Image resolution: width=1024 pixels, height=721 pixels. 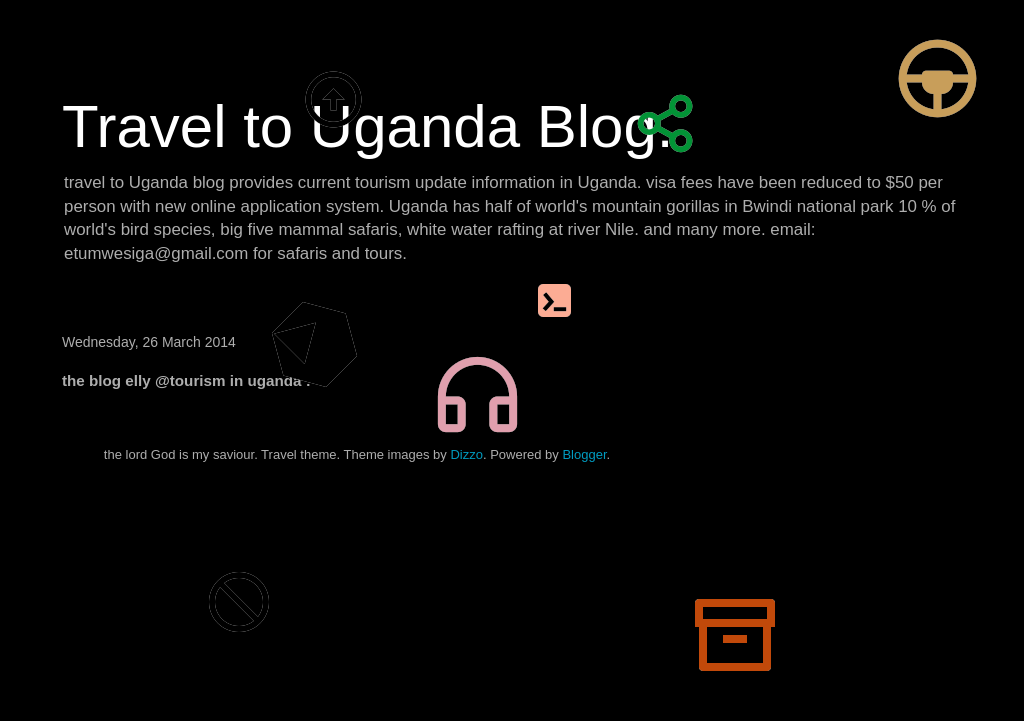 What do you see at coordinates (666, 123) in the screenshot?
I see `share this content` at bounding box center [666, 123].